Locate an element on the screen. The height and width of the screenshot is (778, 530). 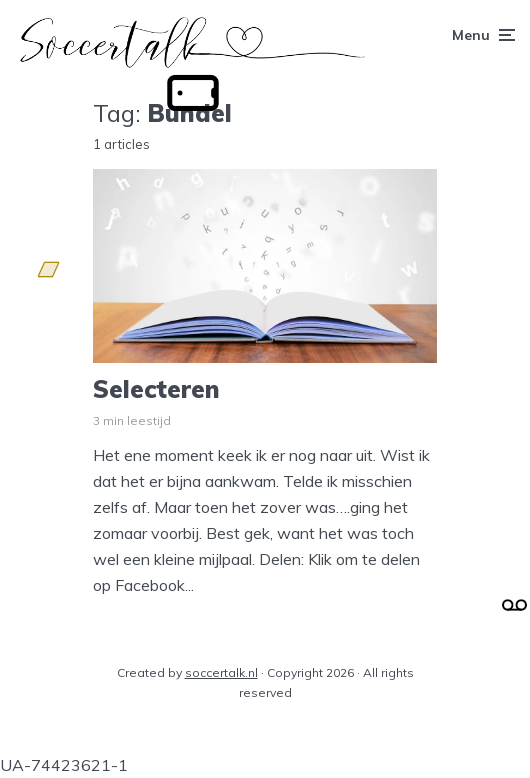
access voicemail messages is located at coordinates (514, 605).